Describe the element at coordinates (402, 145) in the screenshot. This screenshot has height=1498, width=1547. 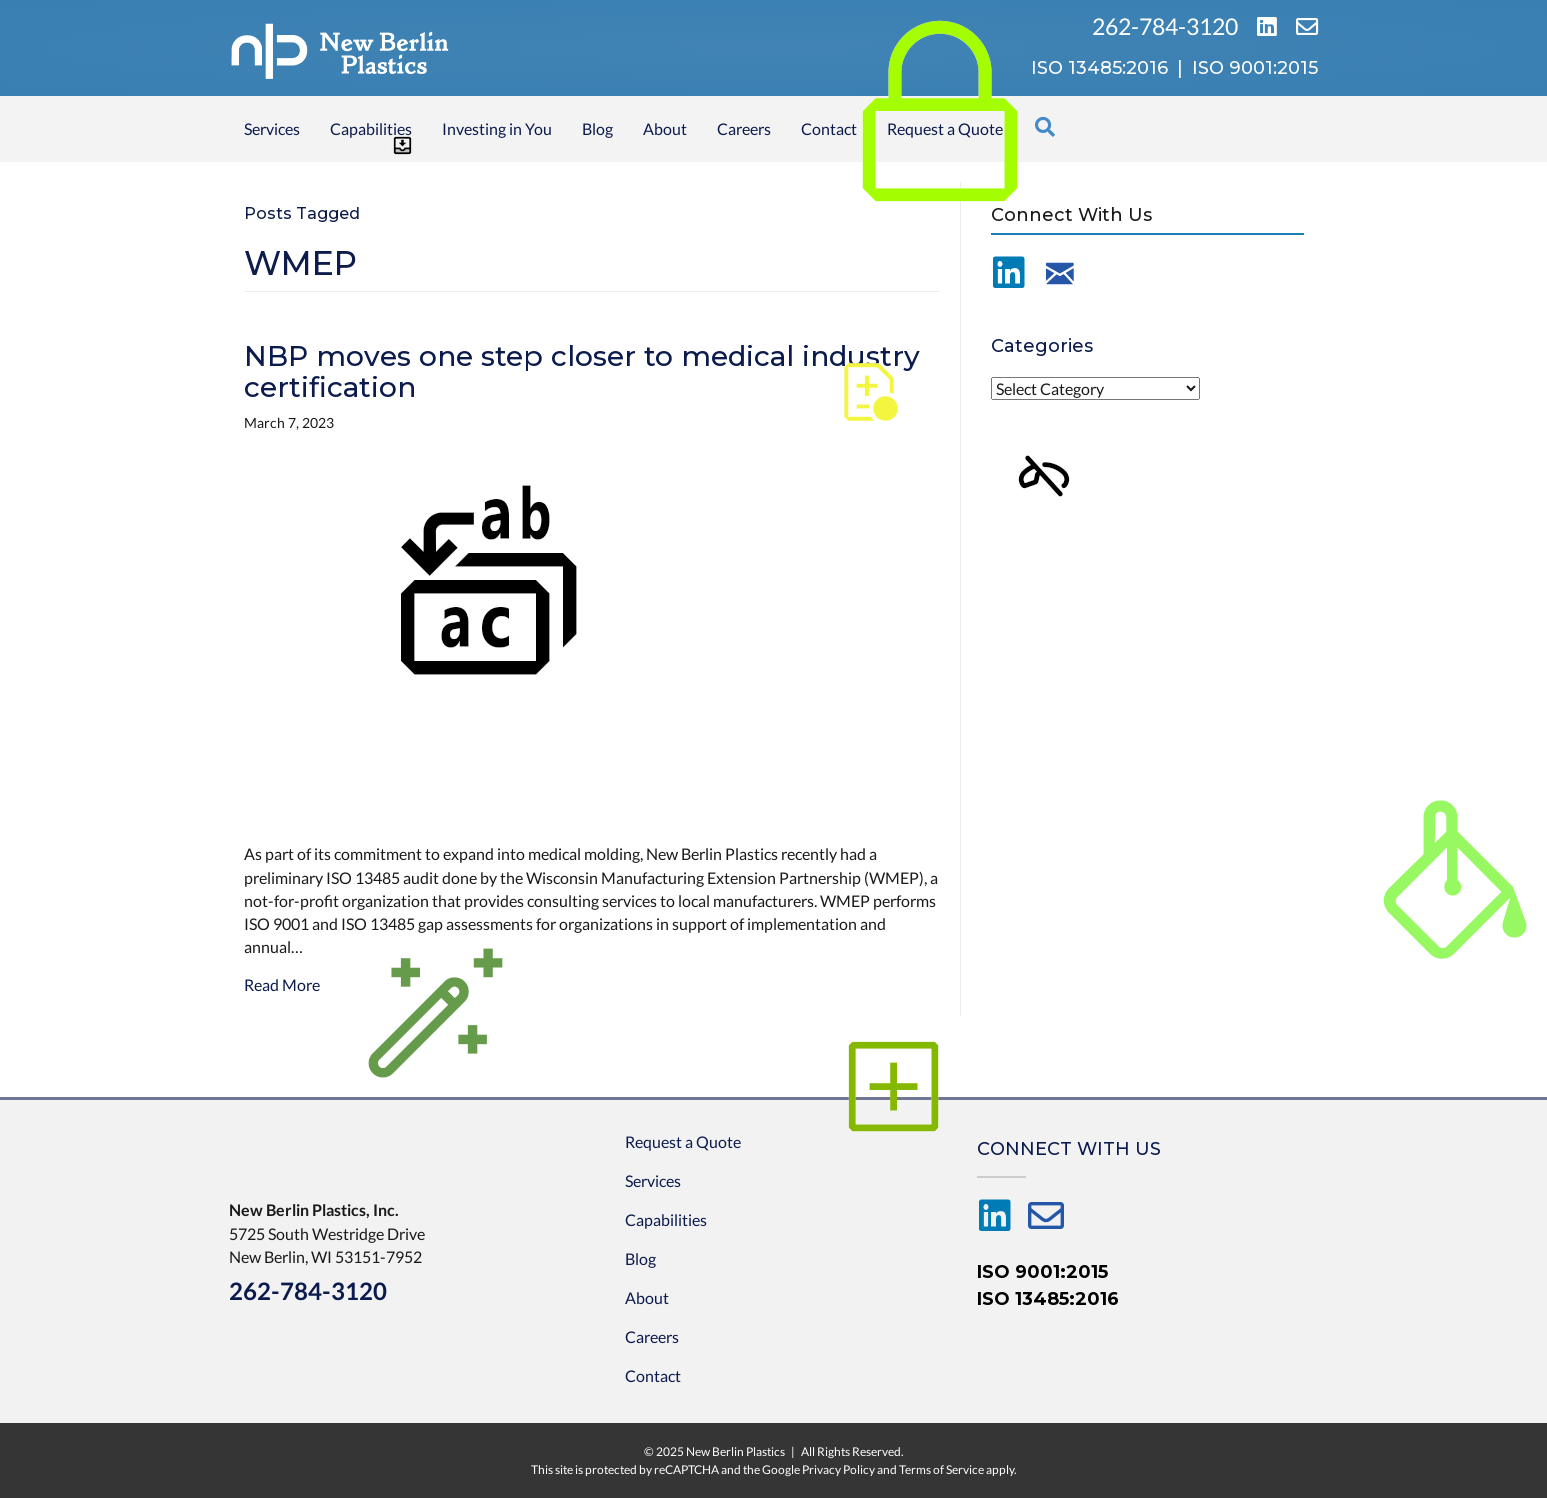
I see `move message to inbox` at that location.